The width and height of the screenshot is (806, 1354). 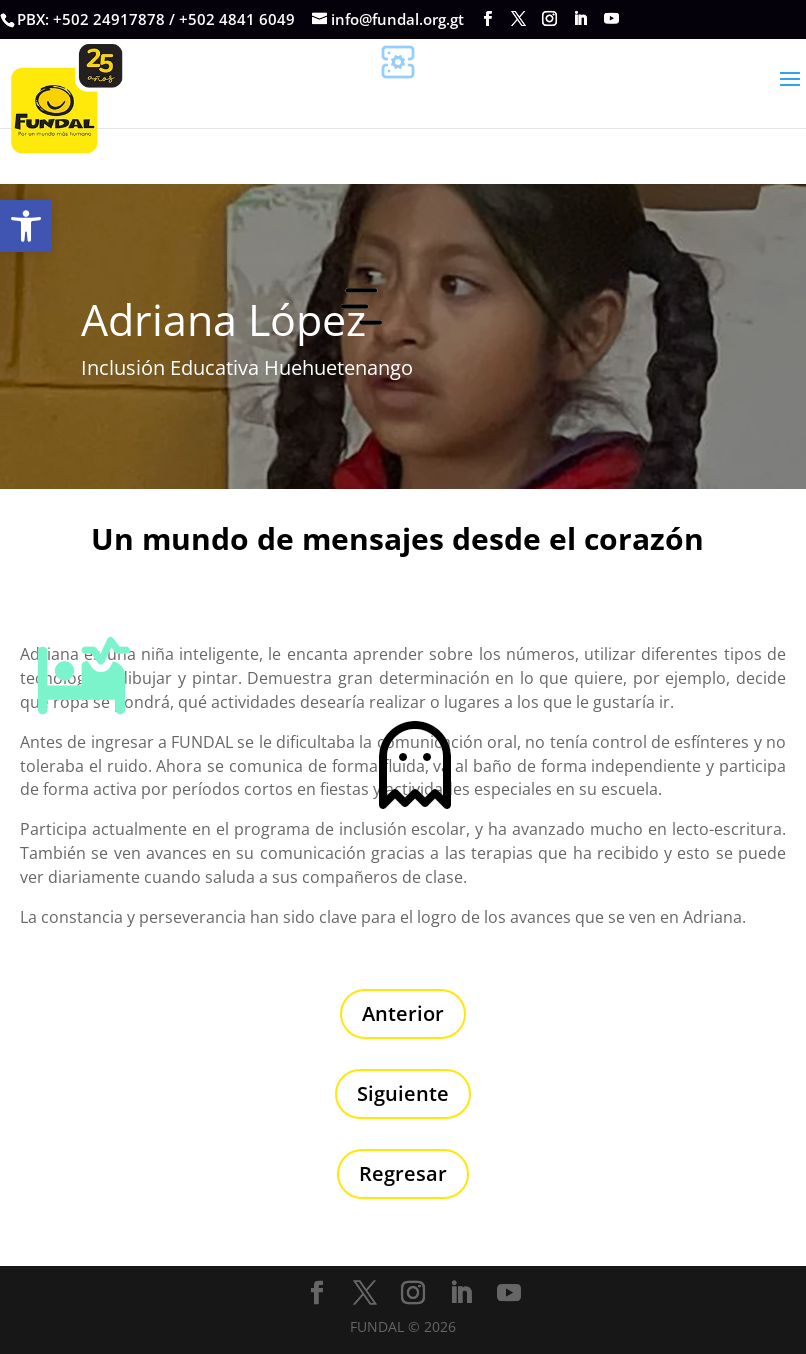 I want to click on view patient procedures or medical records, so click(x=81, y=680).